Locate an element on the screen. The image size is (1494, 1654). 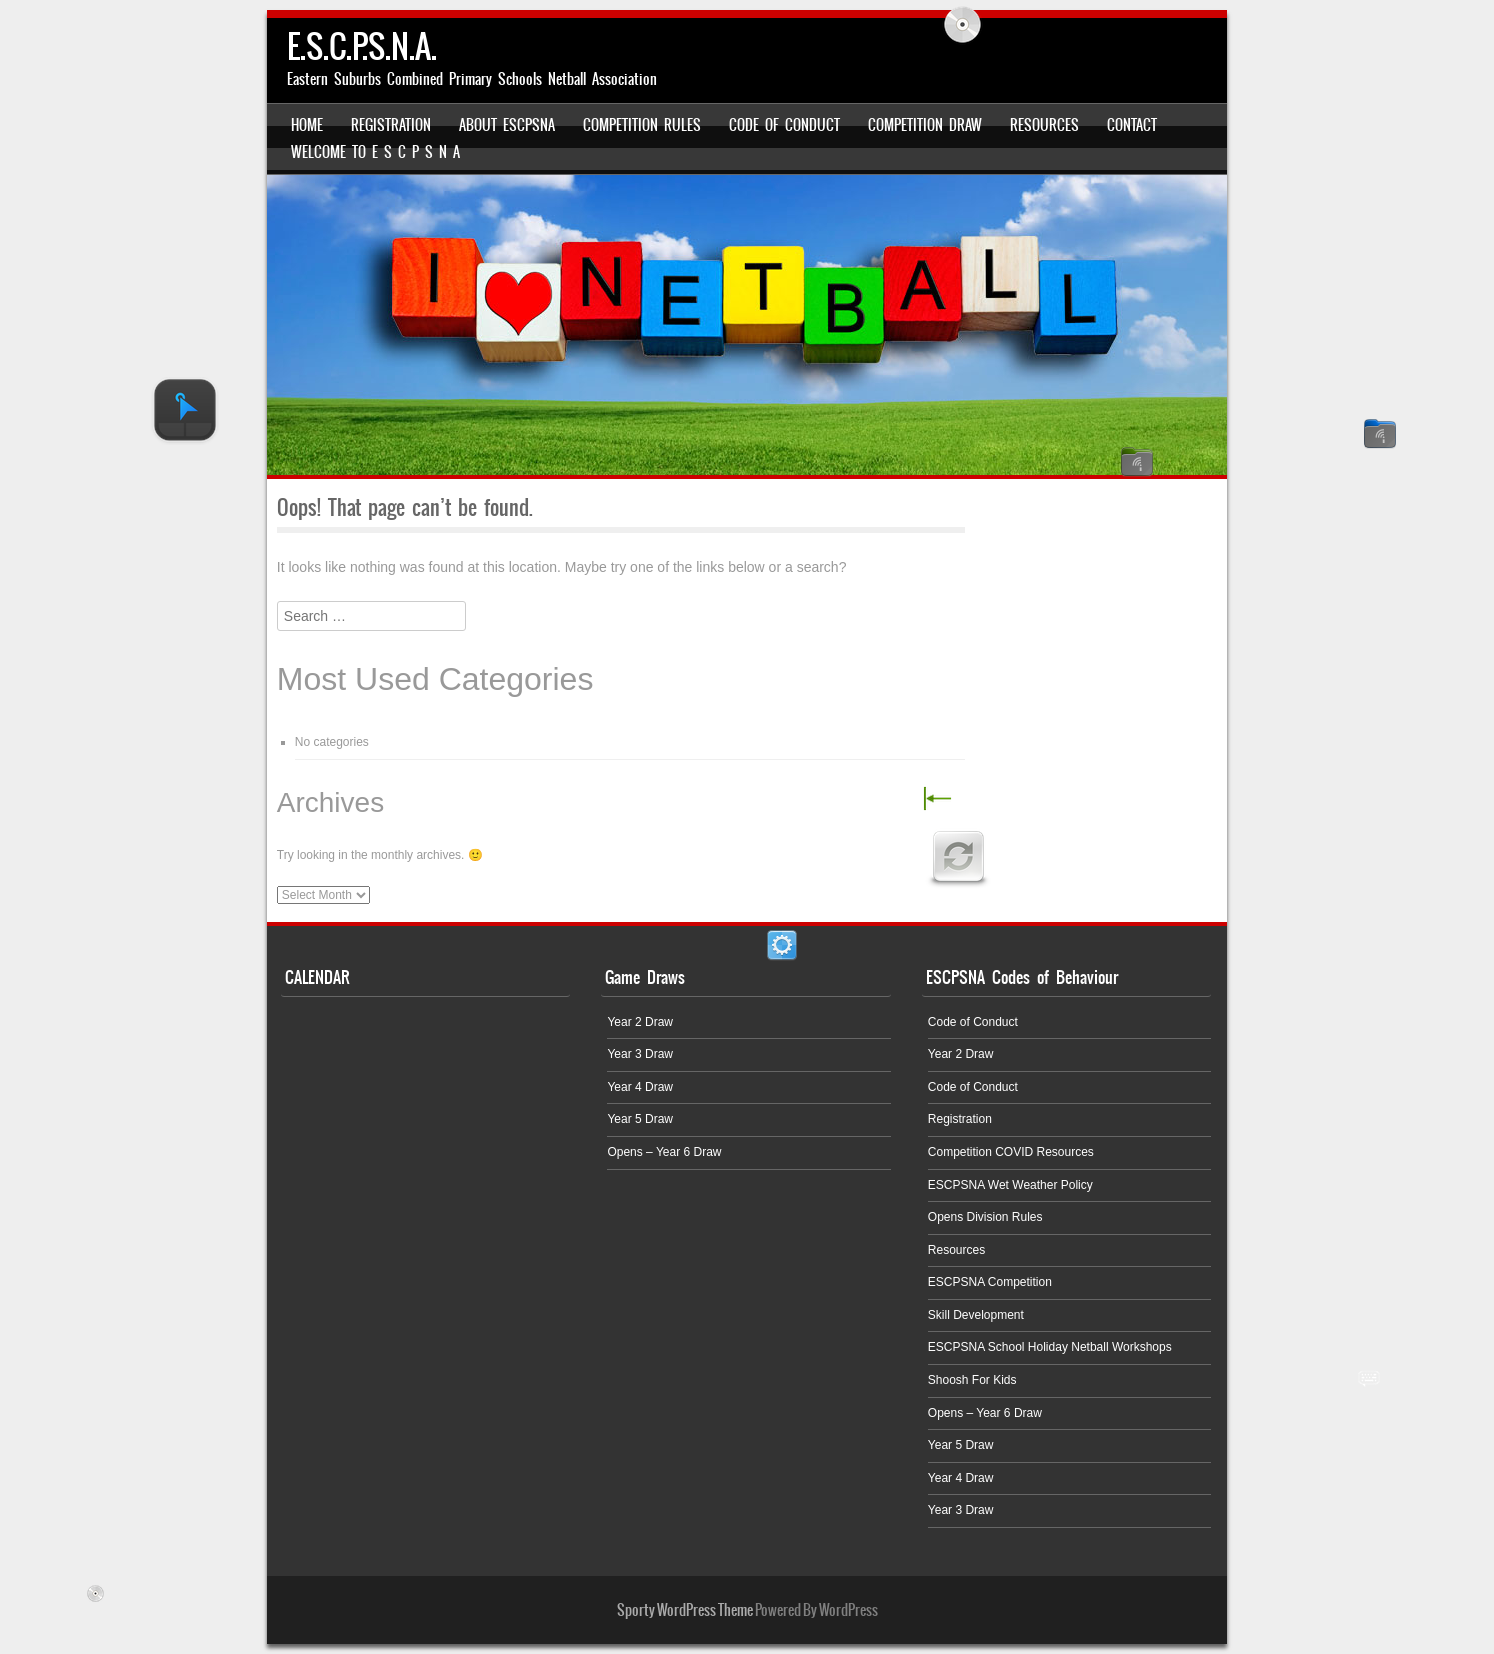
indicates content is currently syncing is located at coordinates (959, 859).